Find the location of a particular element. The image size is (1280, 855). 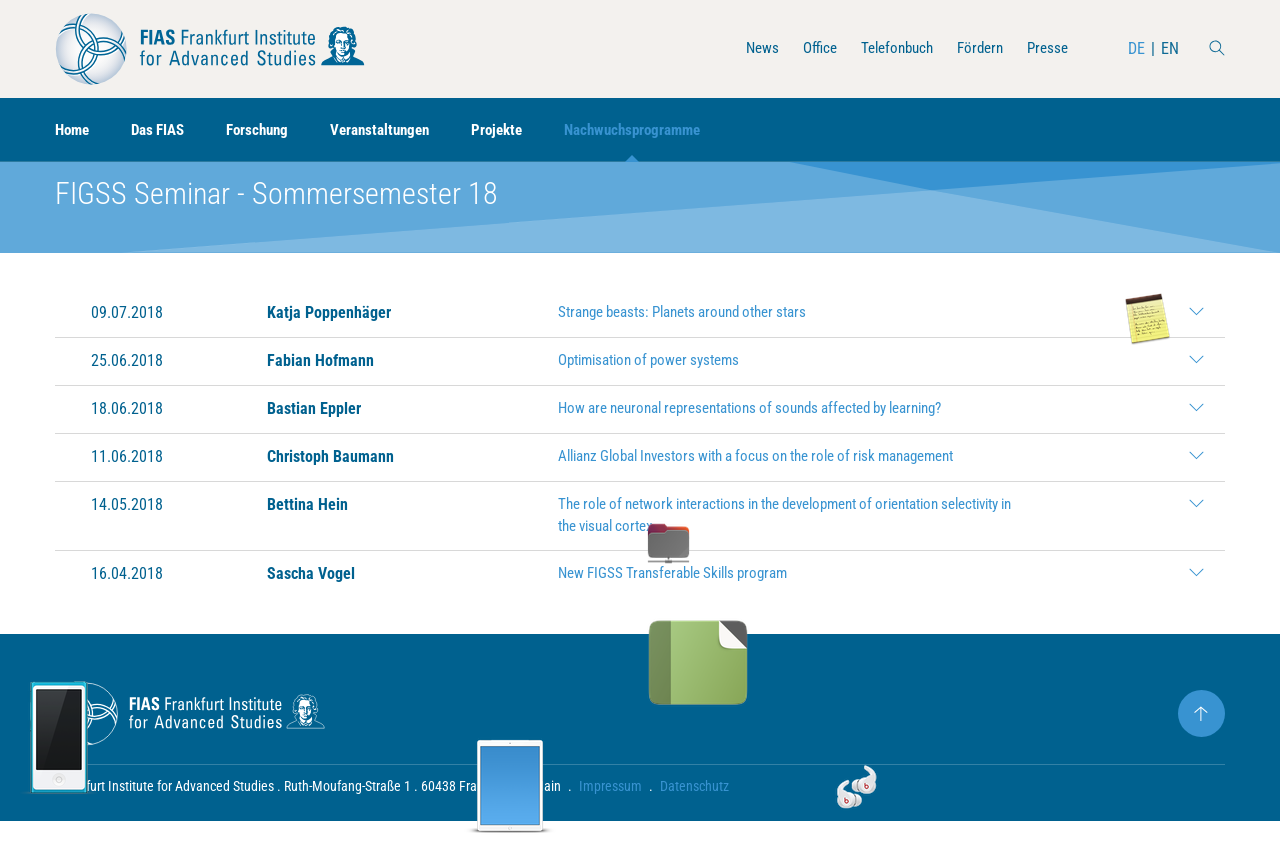

beats fit pro earbuds bluetooth device is located at coordinates (856, 787).